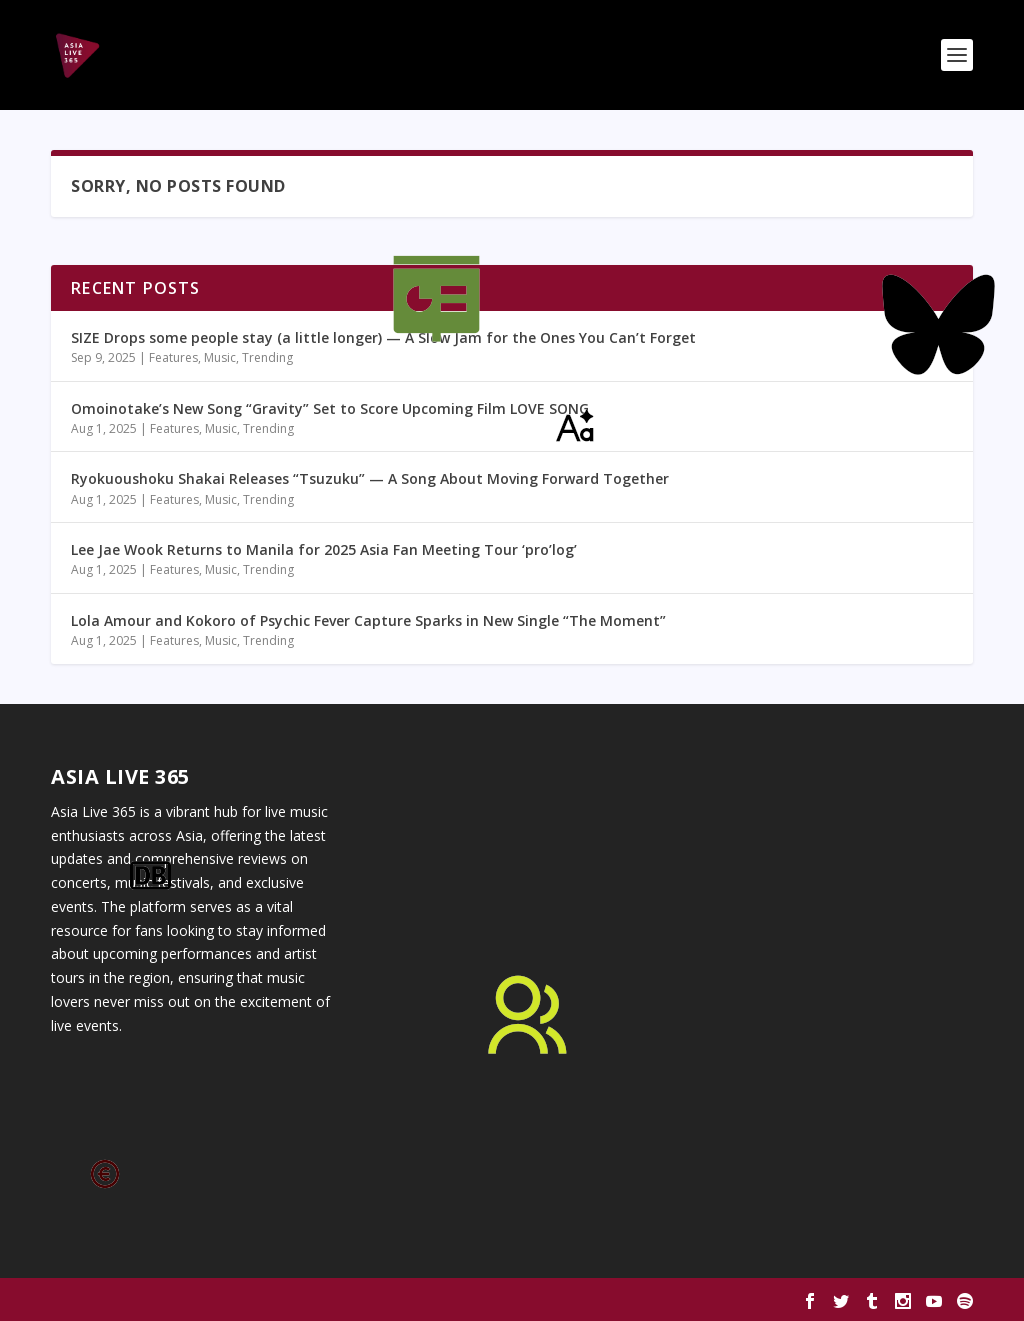  I want to click on open the Bluesky app, so click(938, 322).